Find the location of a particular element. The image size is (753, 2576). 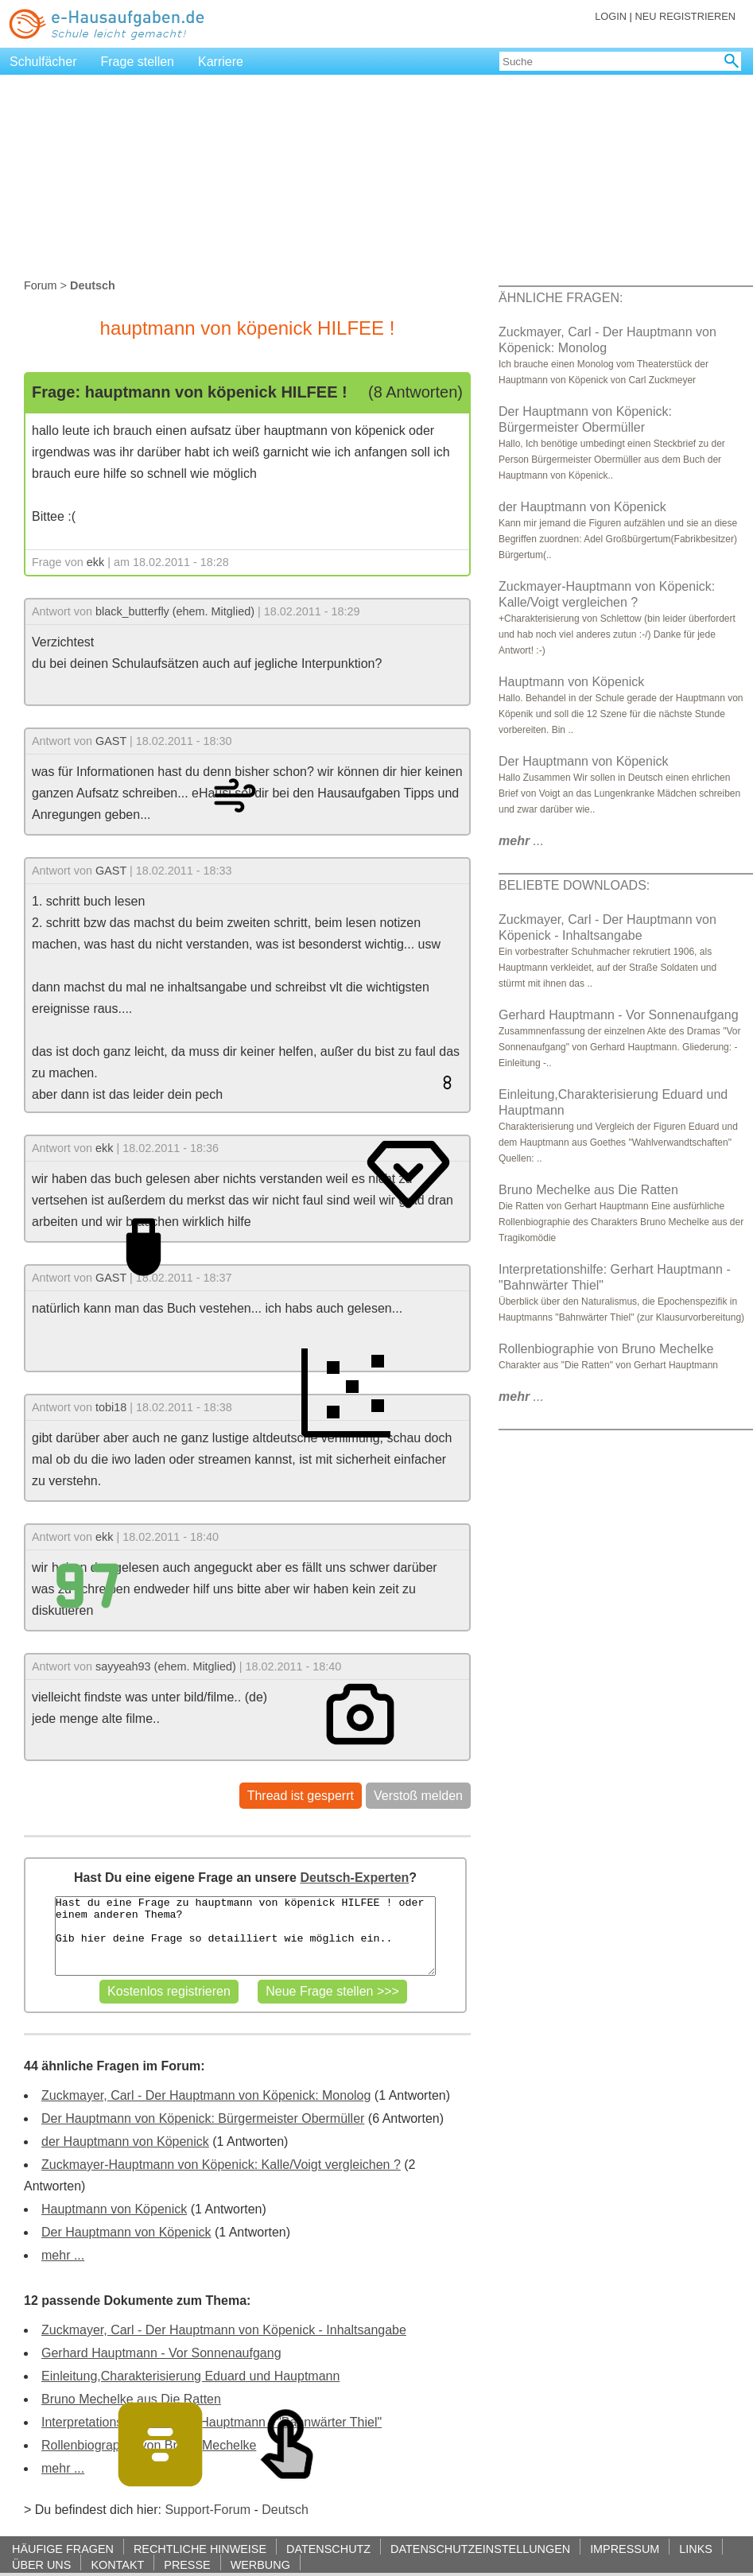

displays the number 97 as a badge or counter is located at coordinates (87, 1585).